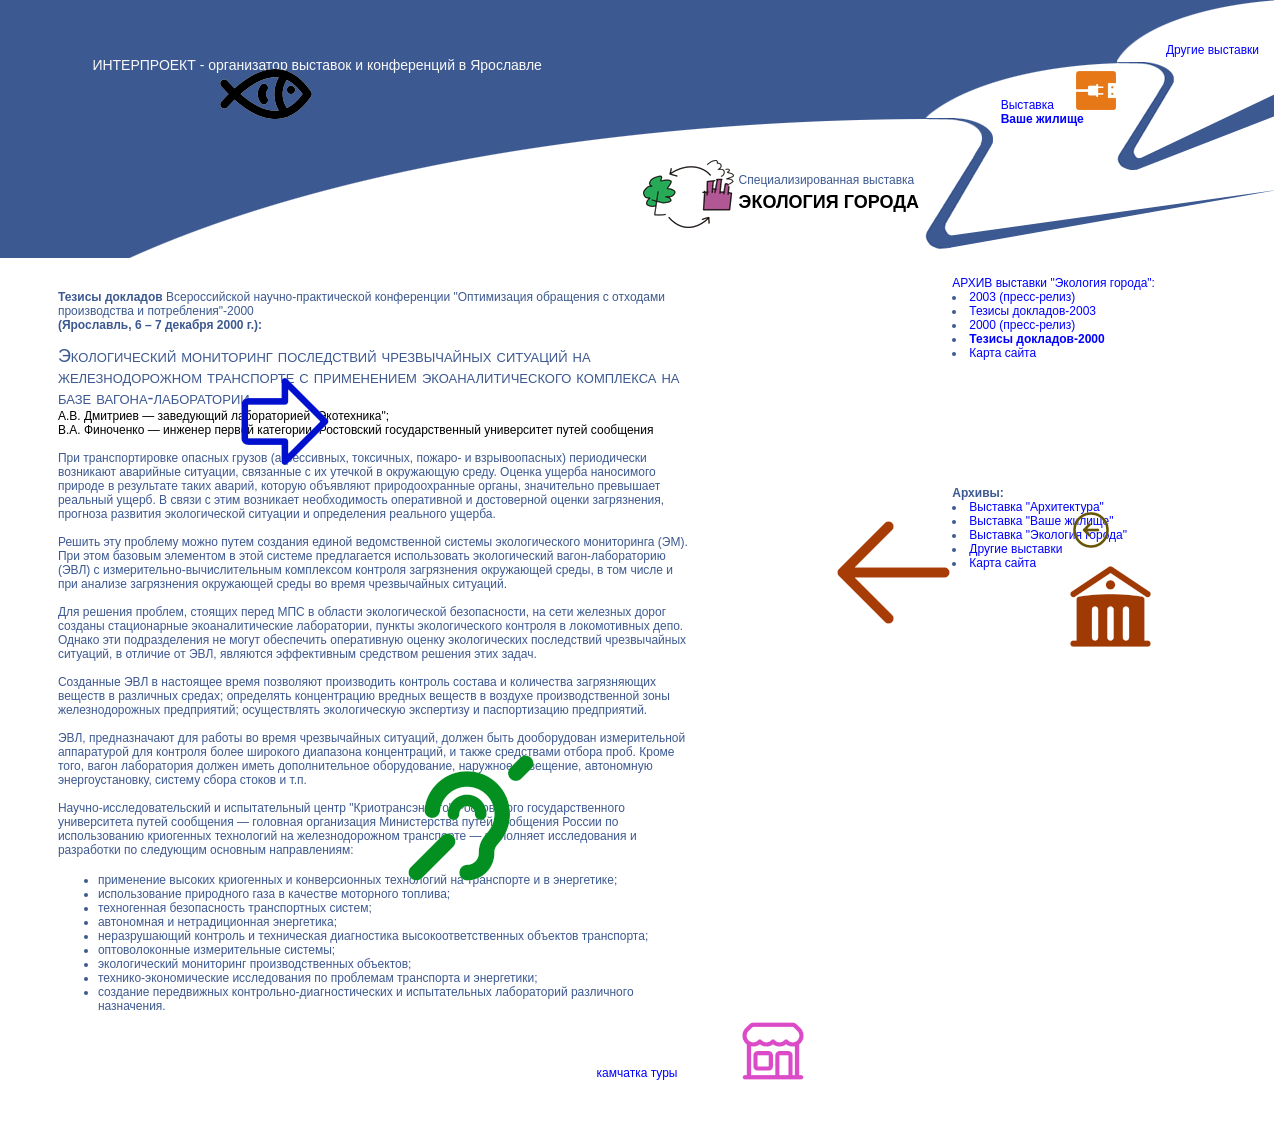 Image resolution: width=1274 pixels, height=1130 pixels. Describe the element at coordinates (266, 94) in the screenshot. I see `browse seafood or fish-related content` at that location.